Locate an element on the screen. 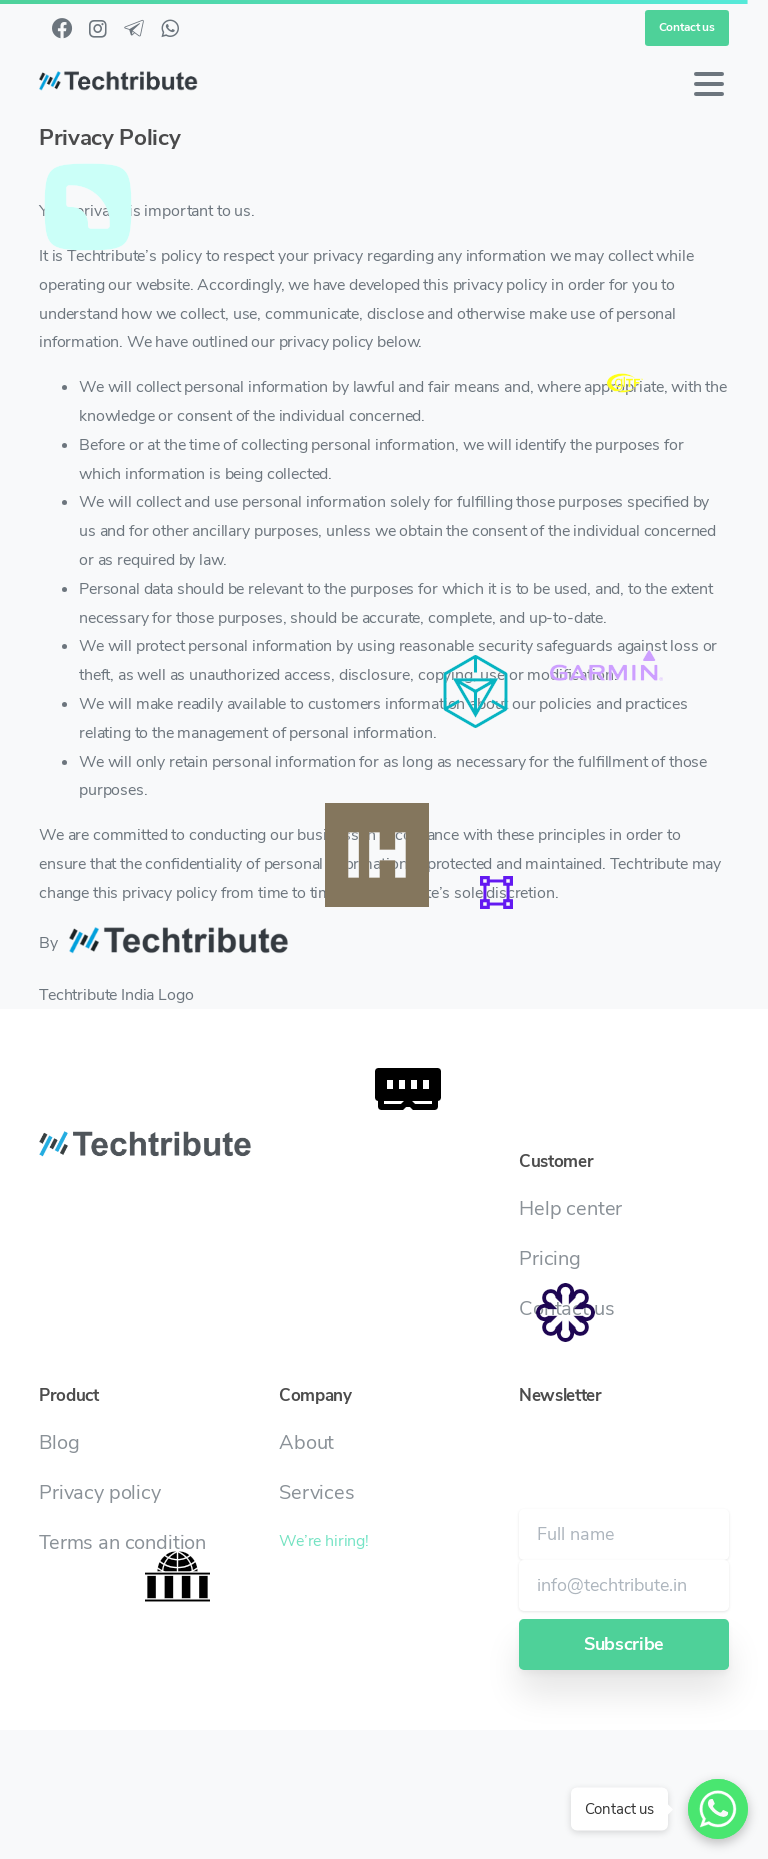 Image resolution: width=768 pixels, height=1859 pixels. open wikiversity website or app is located at coordinates (177, 1576).